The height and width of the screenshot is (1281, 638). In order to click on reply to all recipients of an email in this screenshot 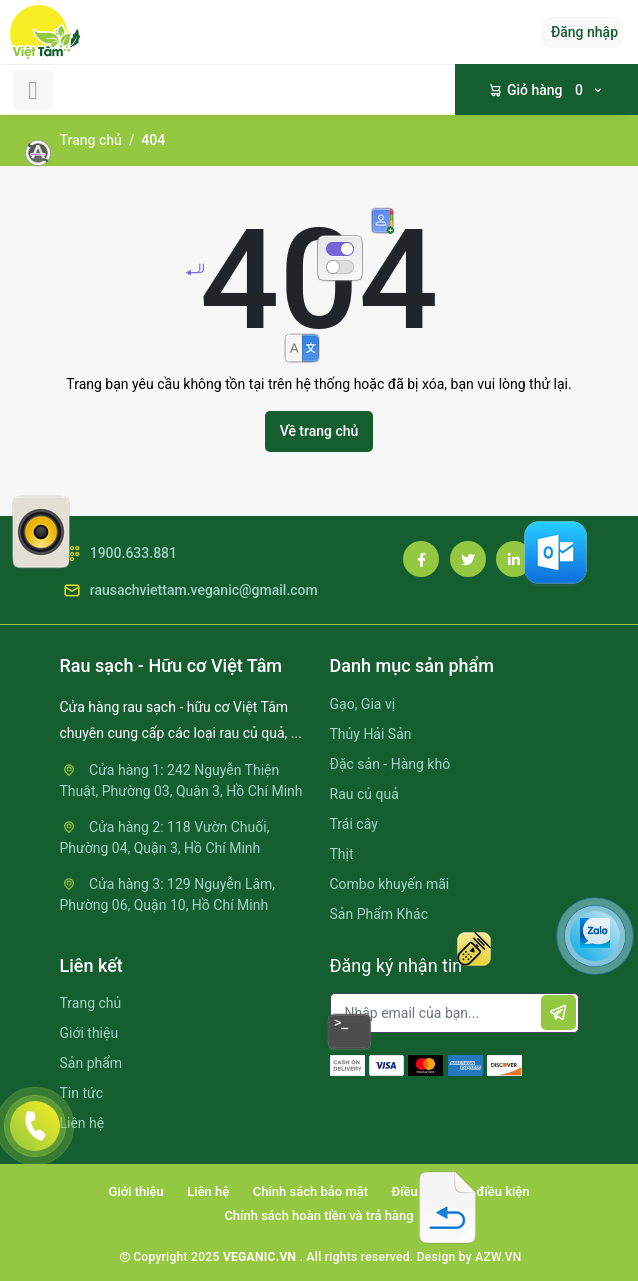, I will do `click(194, 268)`.